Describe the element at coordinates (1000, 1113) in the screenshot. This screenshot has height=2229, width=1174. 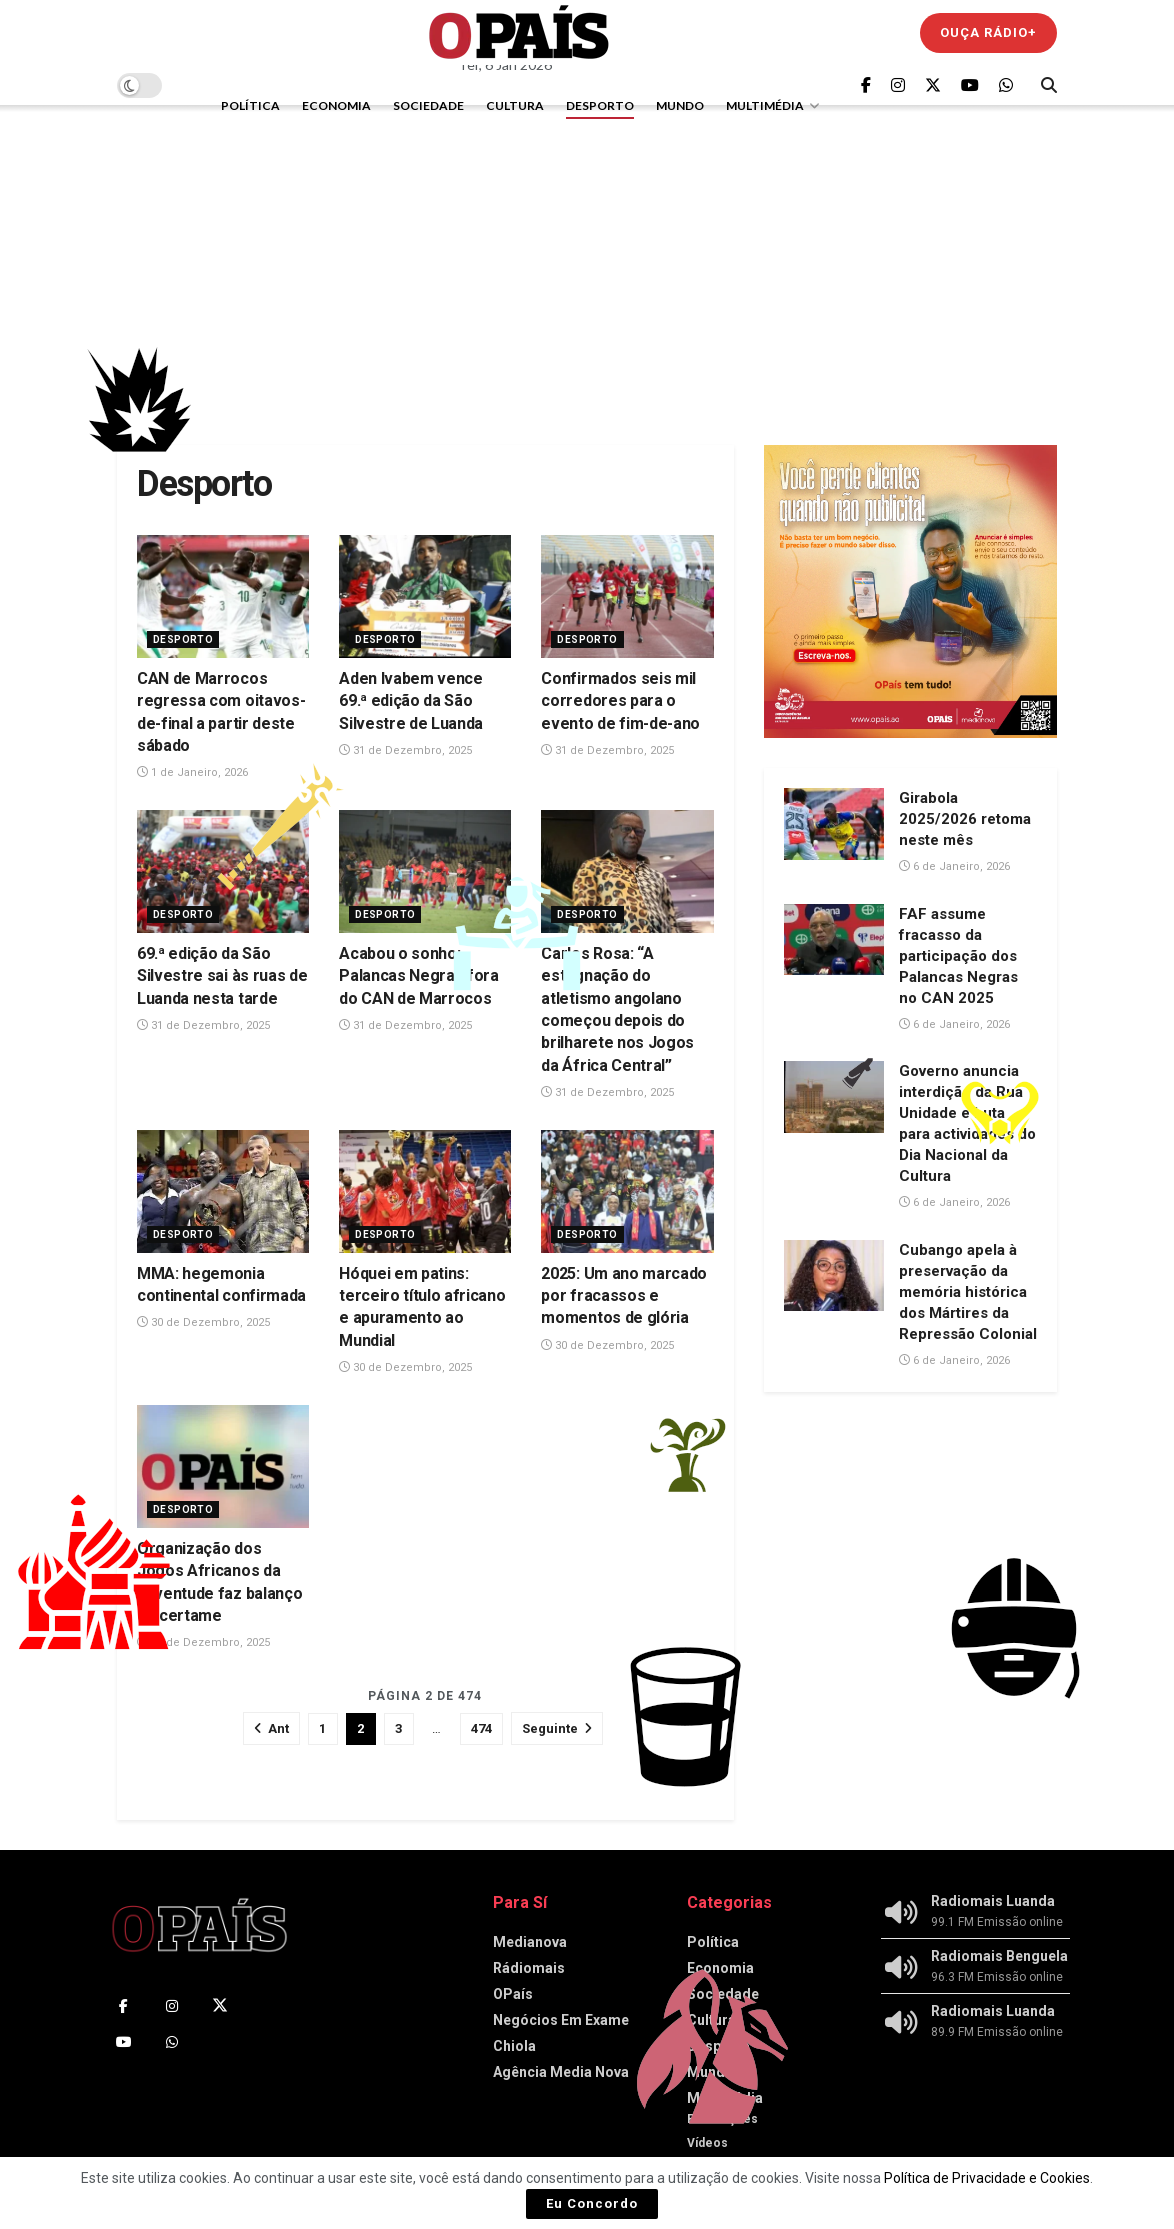
I see `view jewelry or accessories inventory` at that location.